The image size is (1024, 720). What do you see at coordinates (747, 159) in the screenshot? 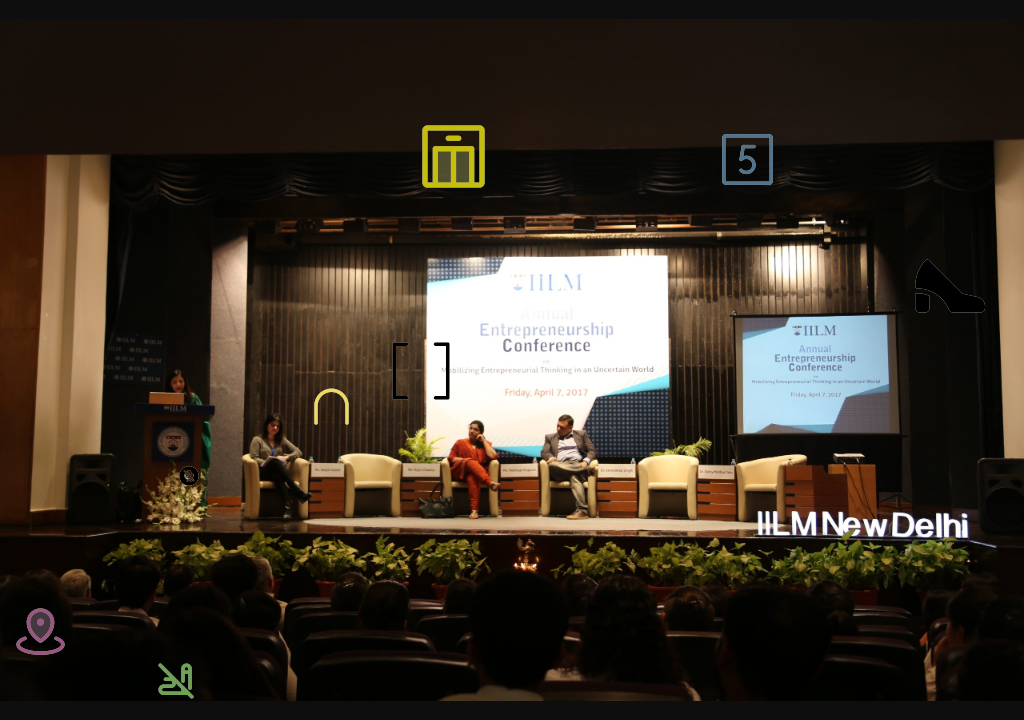
I see `select or navigate to item number five` at bounding box center [747, 159].